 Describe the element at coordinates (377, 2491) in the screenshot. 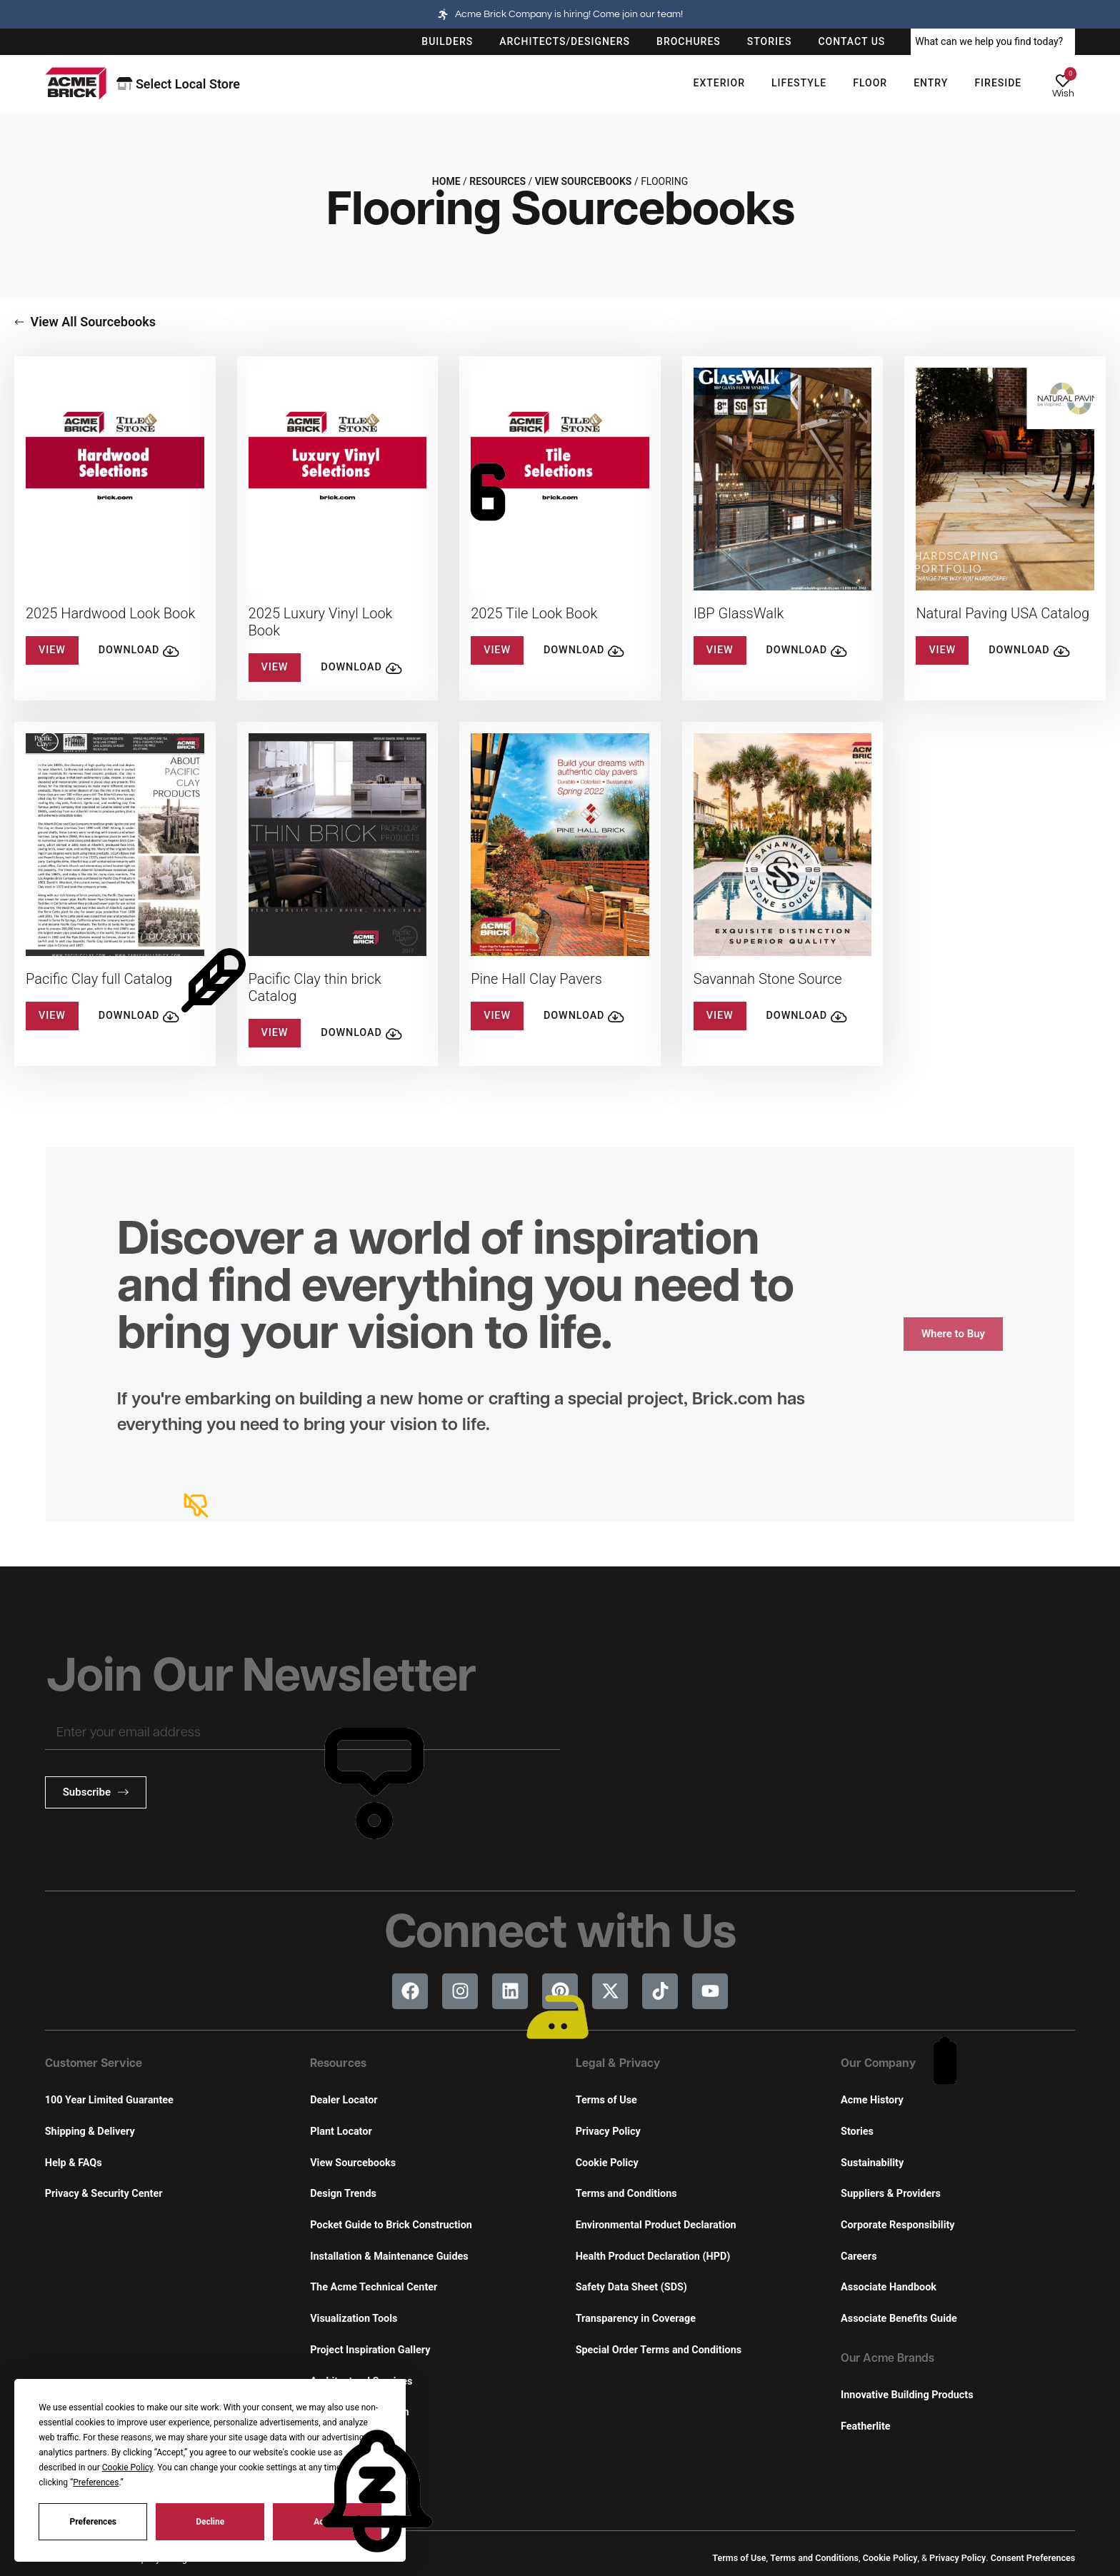

I see `snooze notifications` at that location.